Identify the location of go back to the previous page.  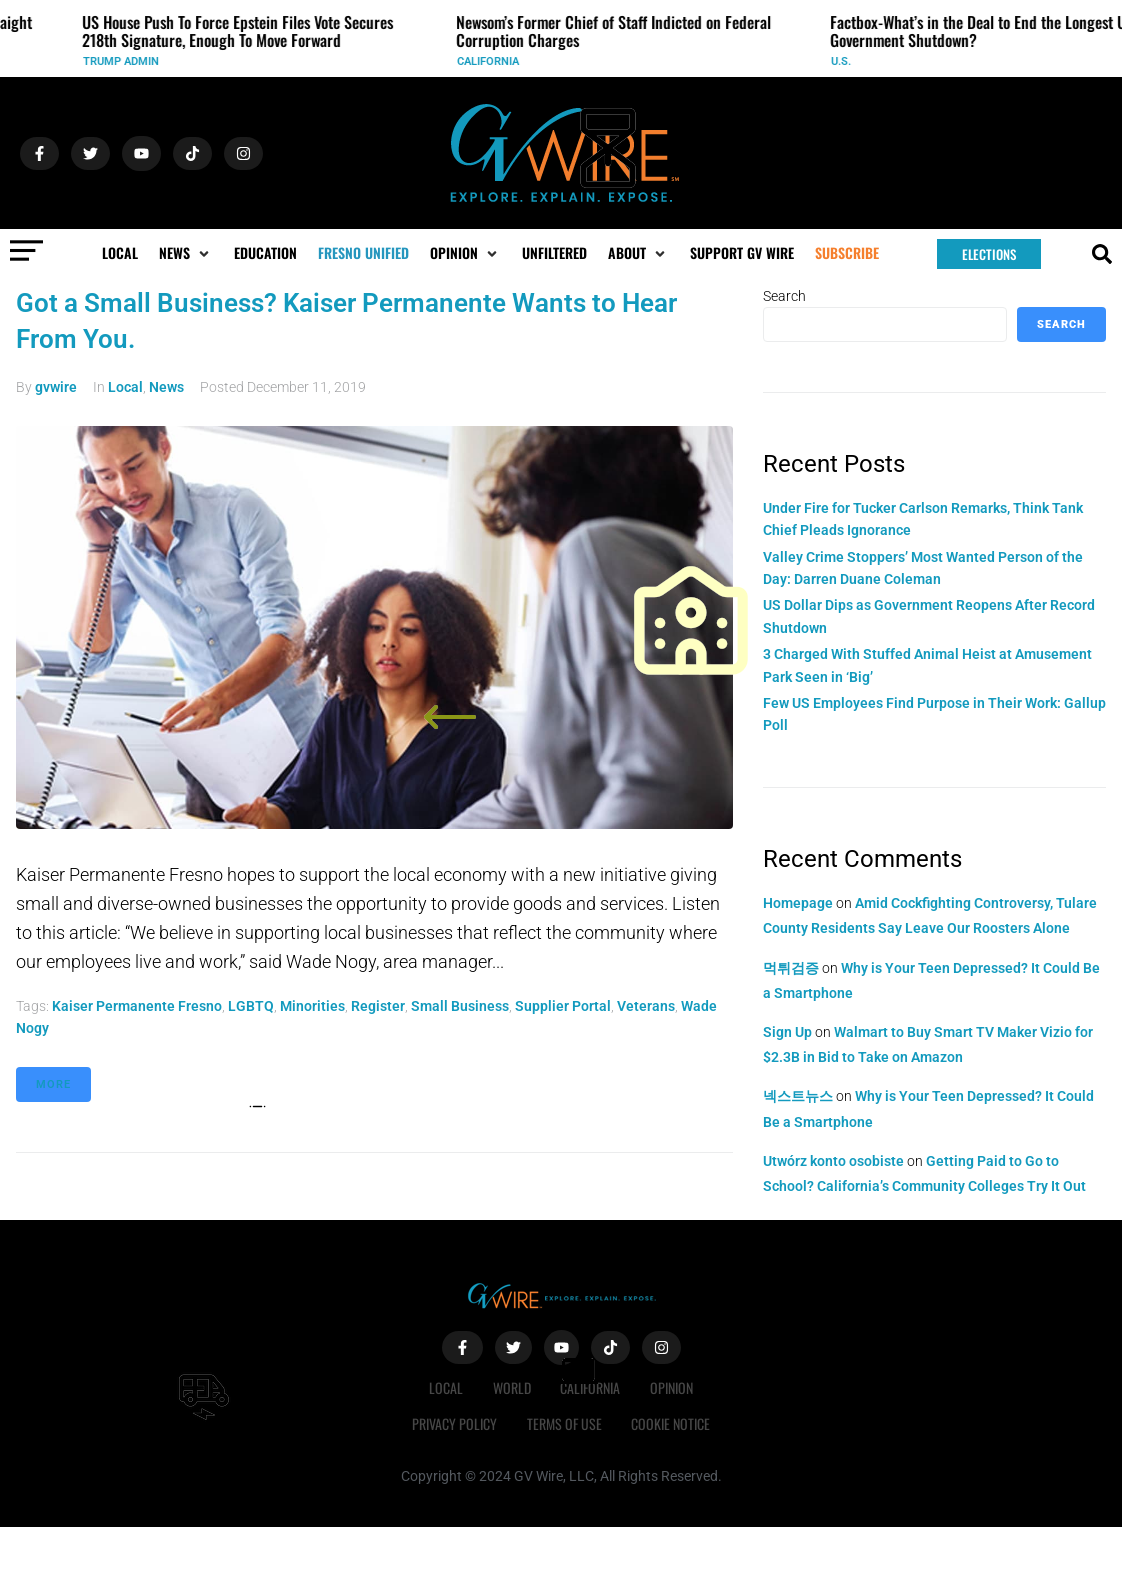
(450, 717).